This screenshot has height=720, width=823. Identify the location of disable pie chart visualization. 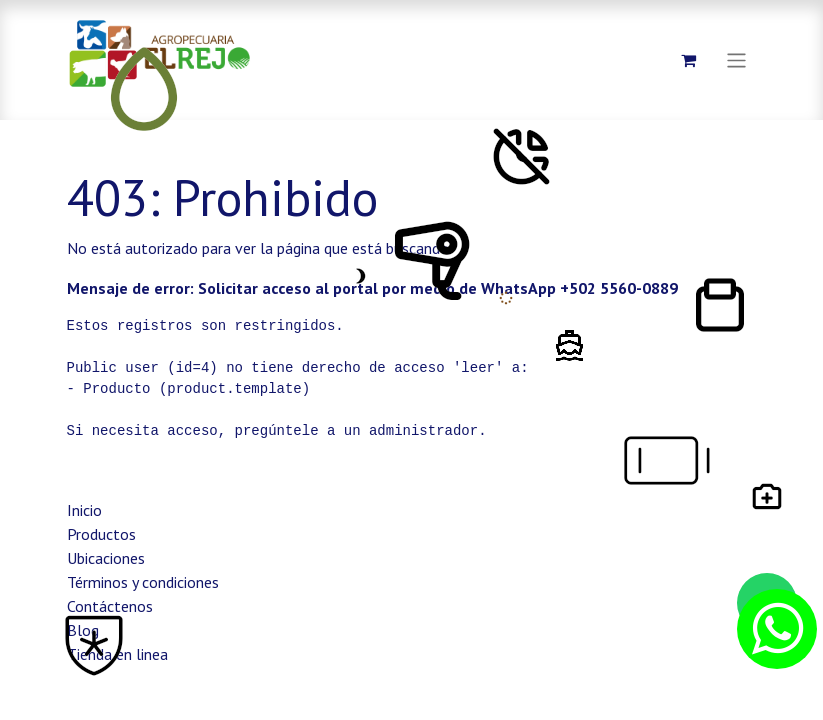
(521, 156).